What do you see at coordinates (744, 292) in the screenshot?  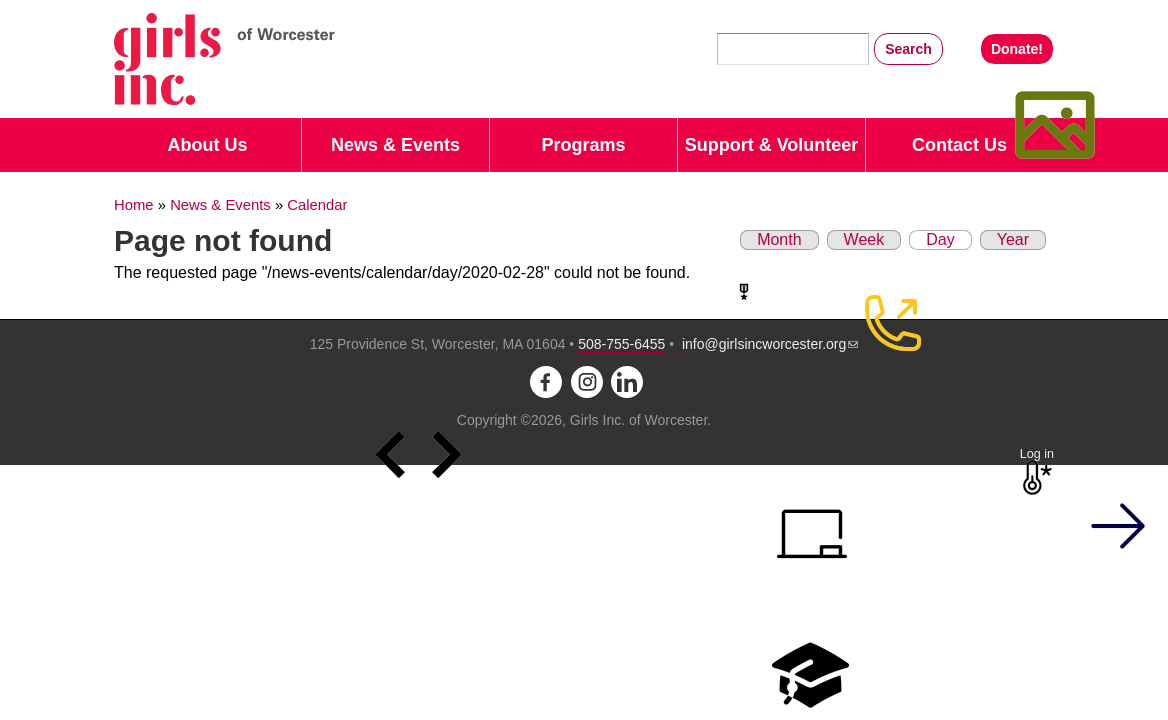 I see `view achievements or badges earned` at bounding box center [744, 292].